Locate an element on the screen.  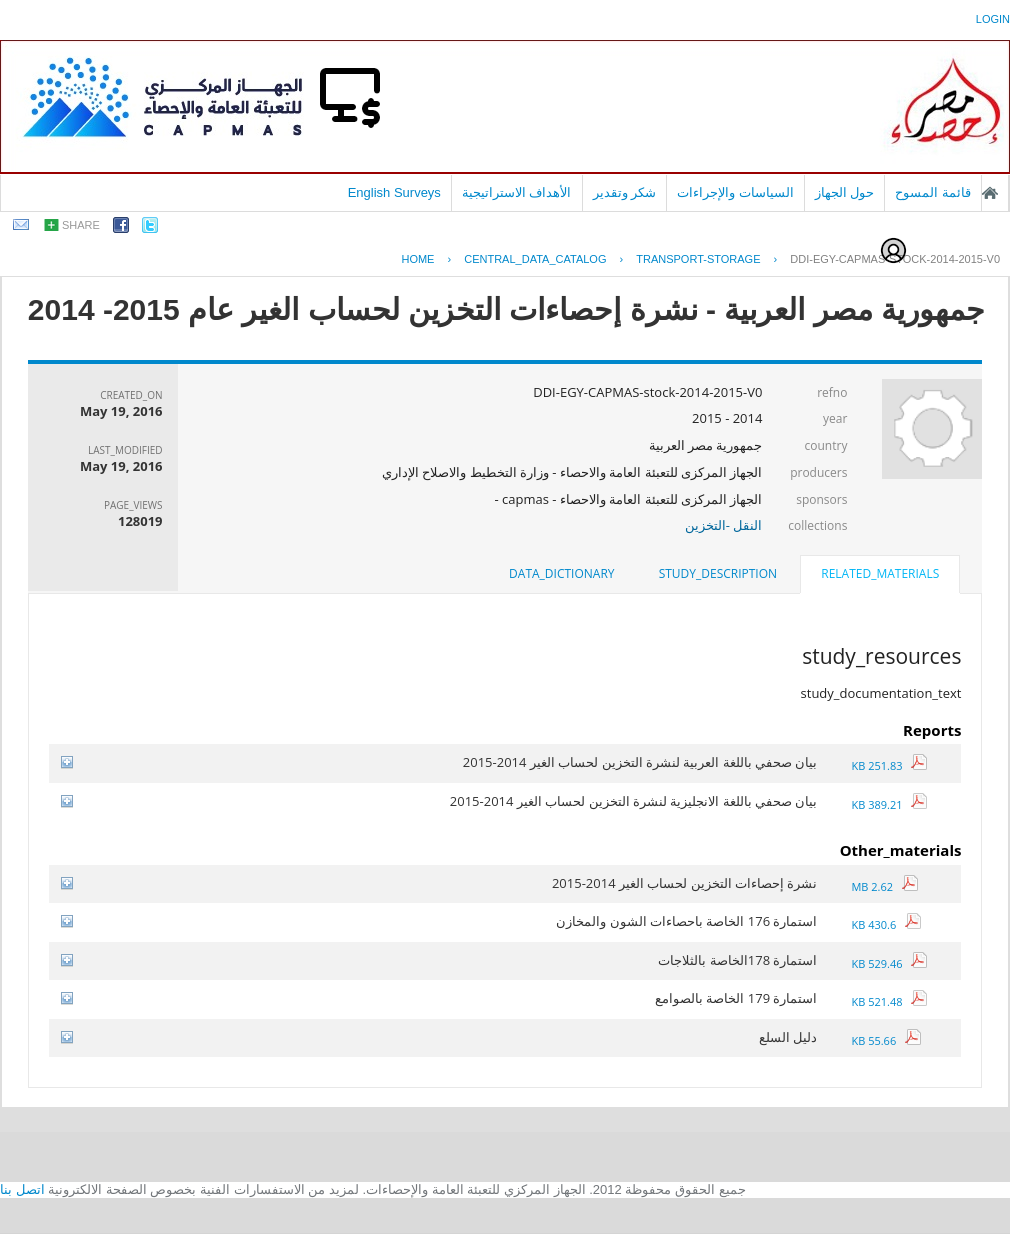
view your profile is located at coordinates (893, 250).